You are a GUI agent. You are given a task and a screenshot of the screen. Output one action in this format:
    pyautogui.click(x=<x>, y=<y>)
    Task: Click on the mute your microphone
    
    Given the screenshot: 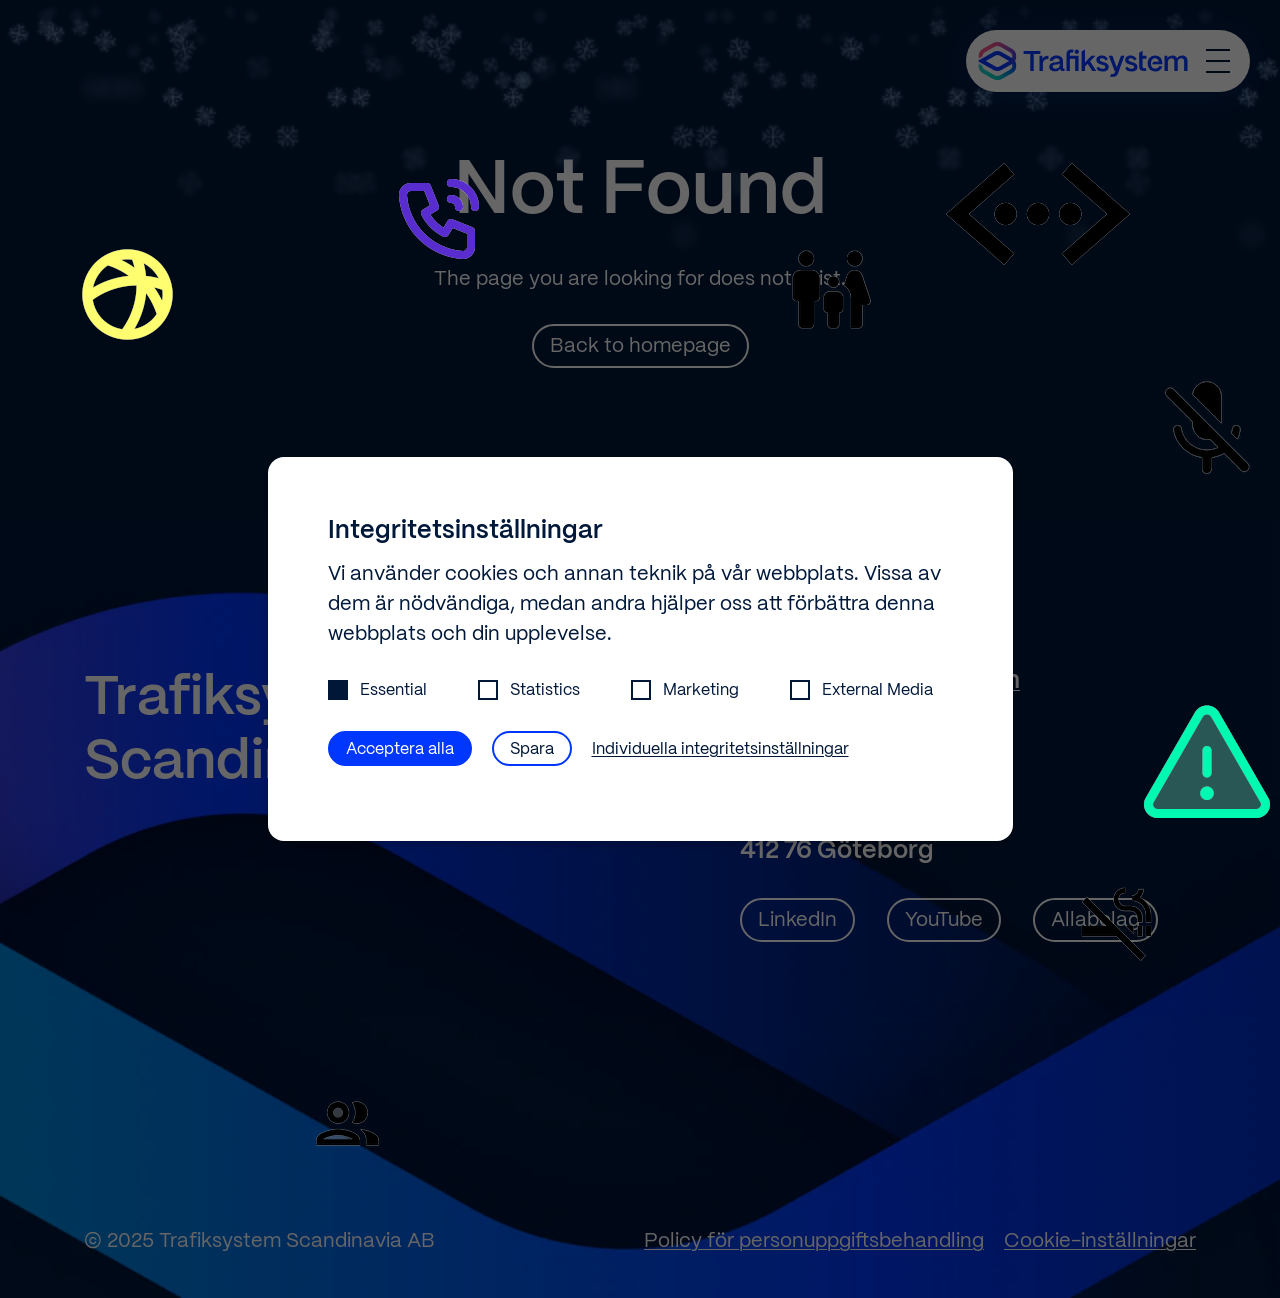 What is the action you would take?
    pyautogui.click(x=1207, y=430)
    